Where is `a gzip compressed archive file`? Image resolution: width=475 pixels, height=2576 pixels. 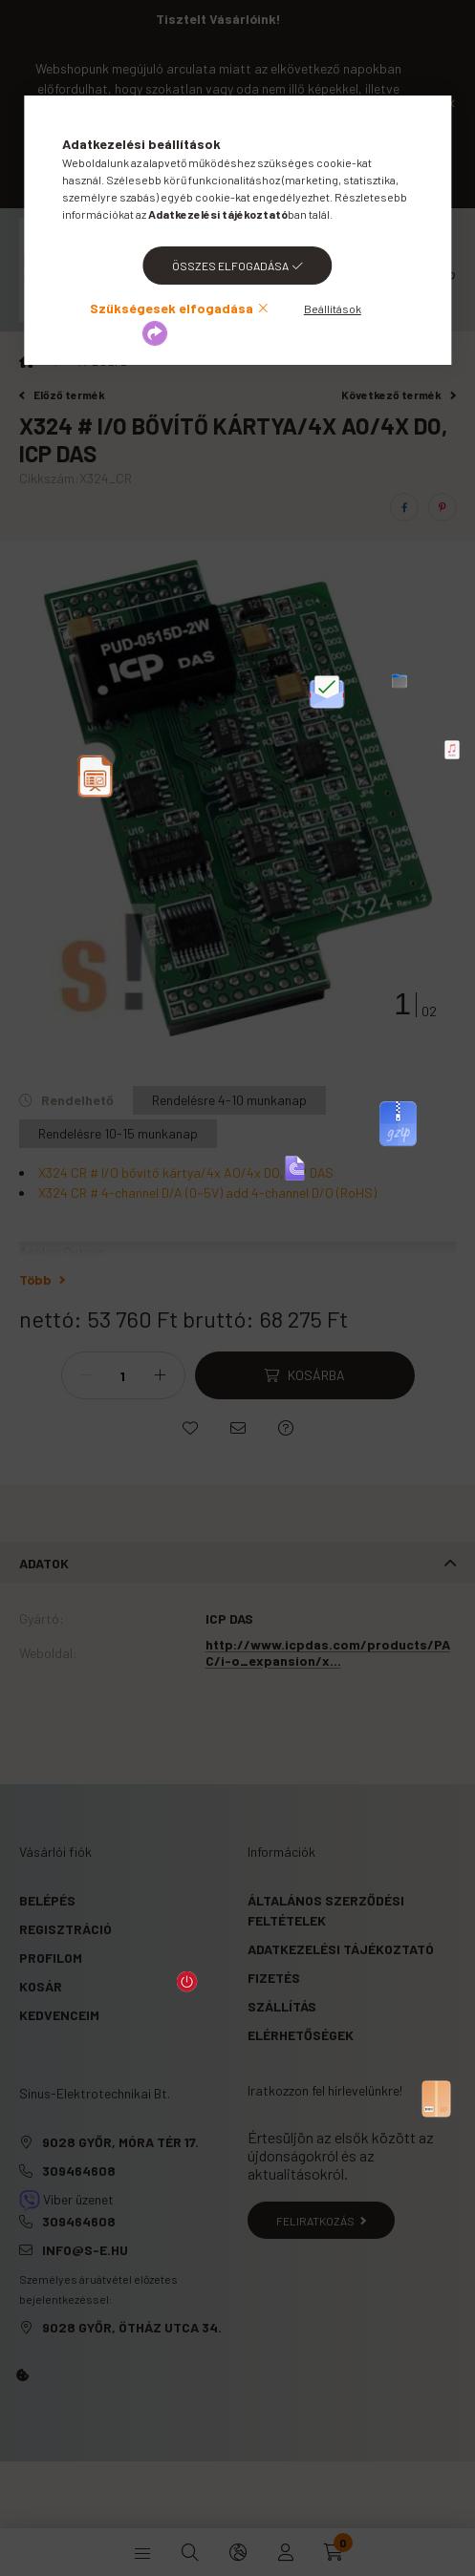
a gzip compressed archive file is located at coordinates (398, 1123).